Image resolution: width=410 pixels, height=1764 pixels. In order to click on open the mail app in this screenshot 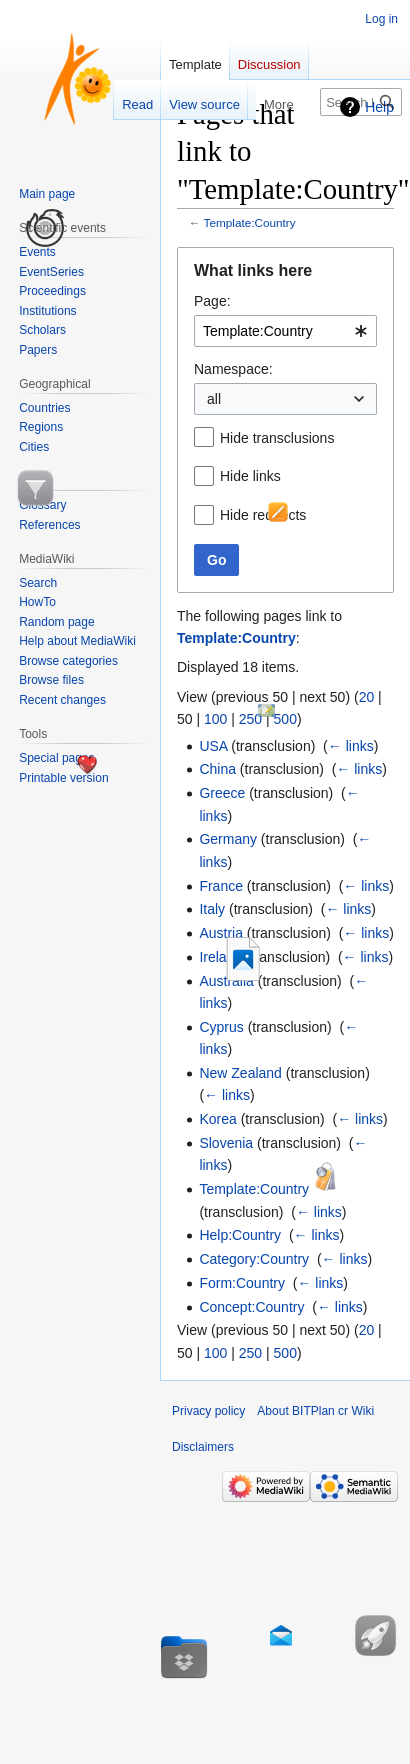, I will do `click(281, 1636)`.